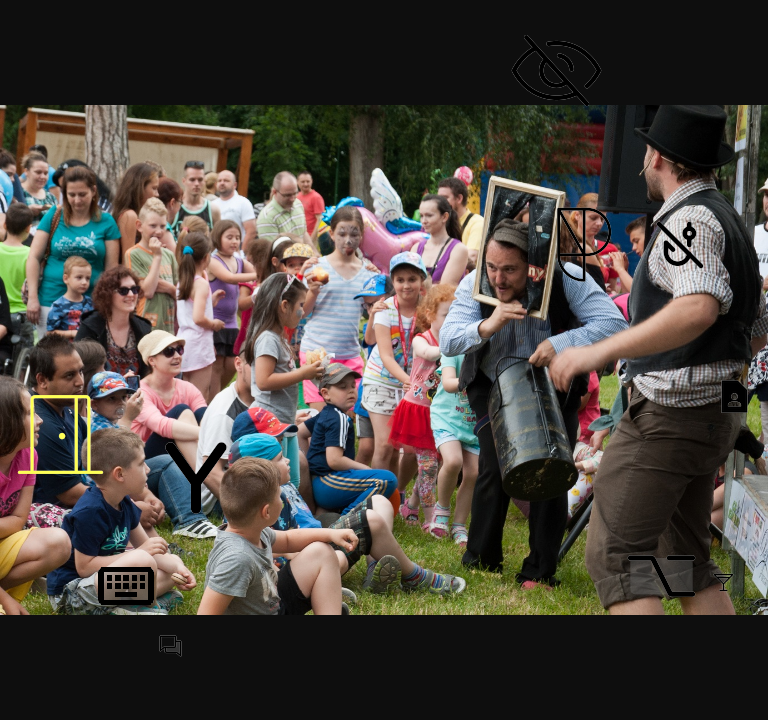 This screenshot has height=720, width=768. I want to click on log out or exit the application, so click(60, 434).